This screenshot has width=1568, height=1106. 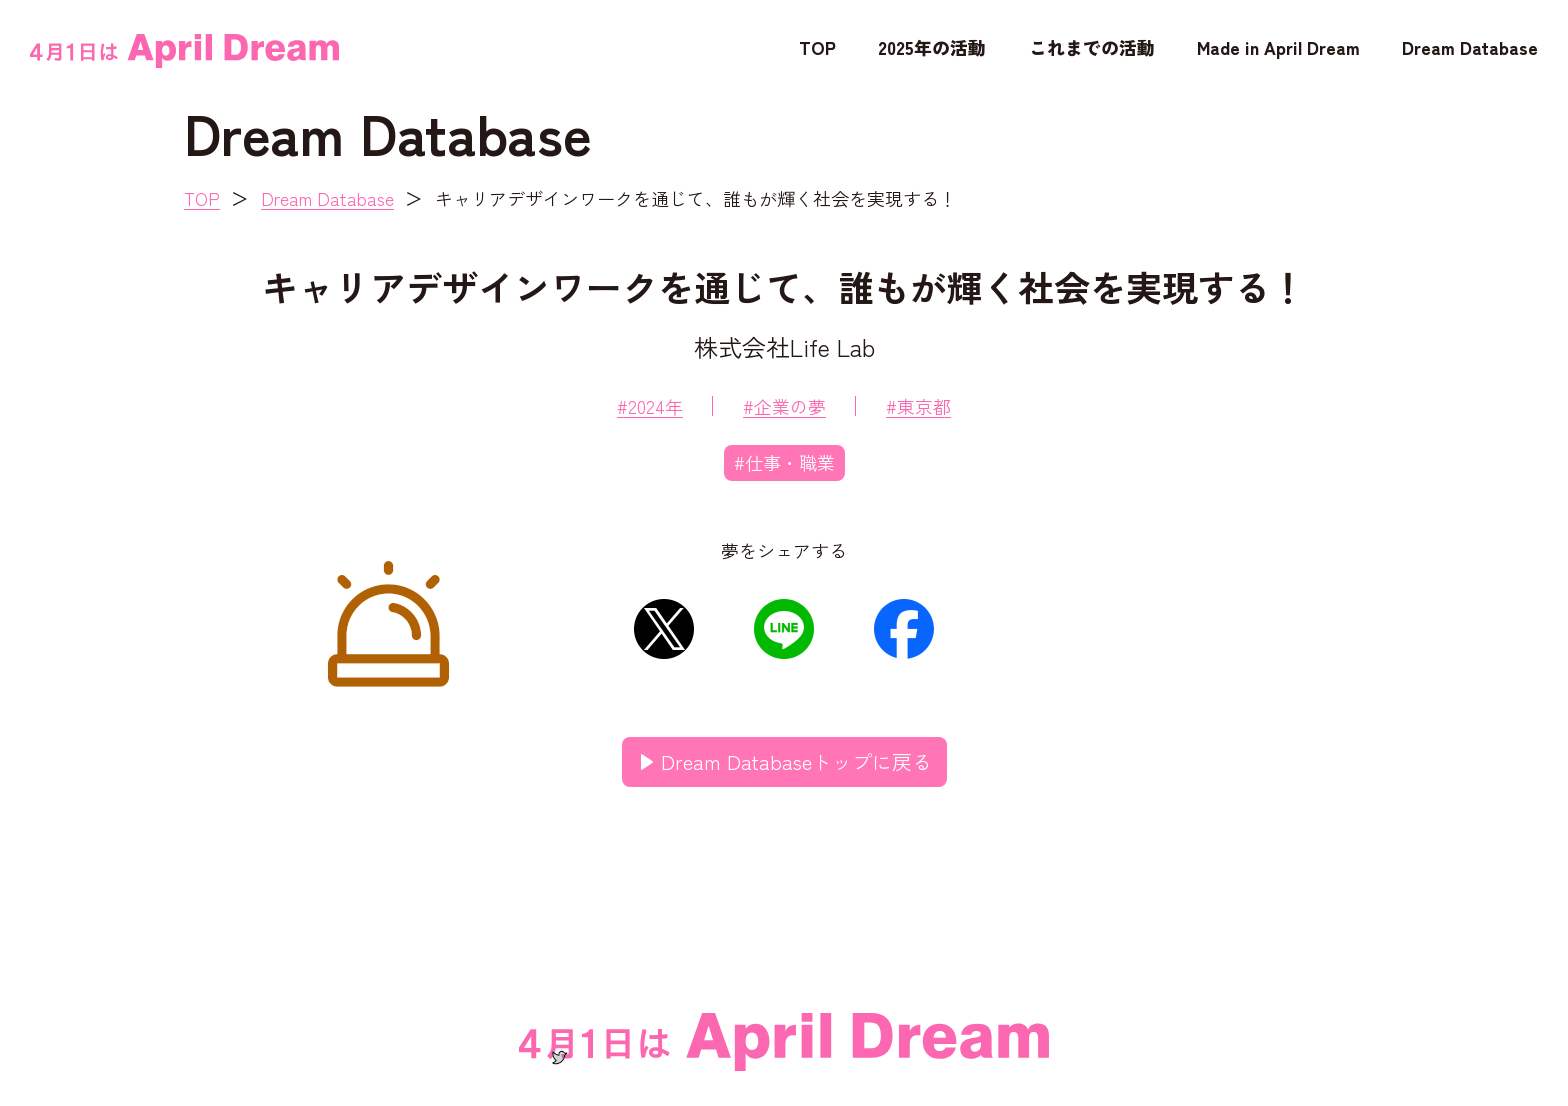 I want to click on indicates an active alert or warning, so click(x=388, y=635).